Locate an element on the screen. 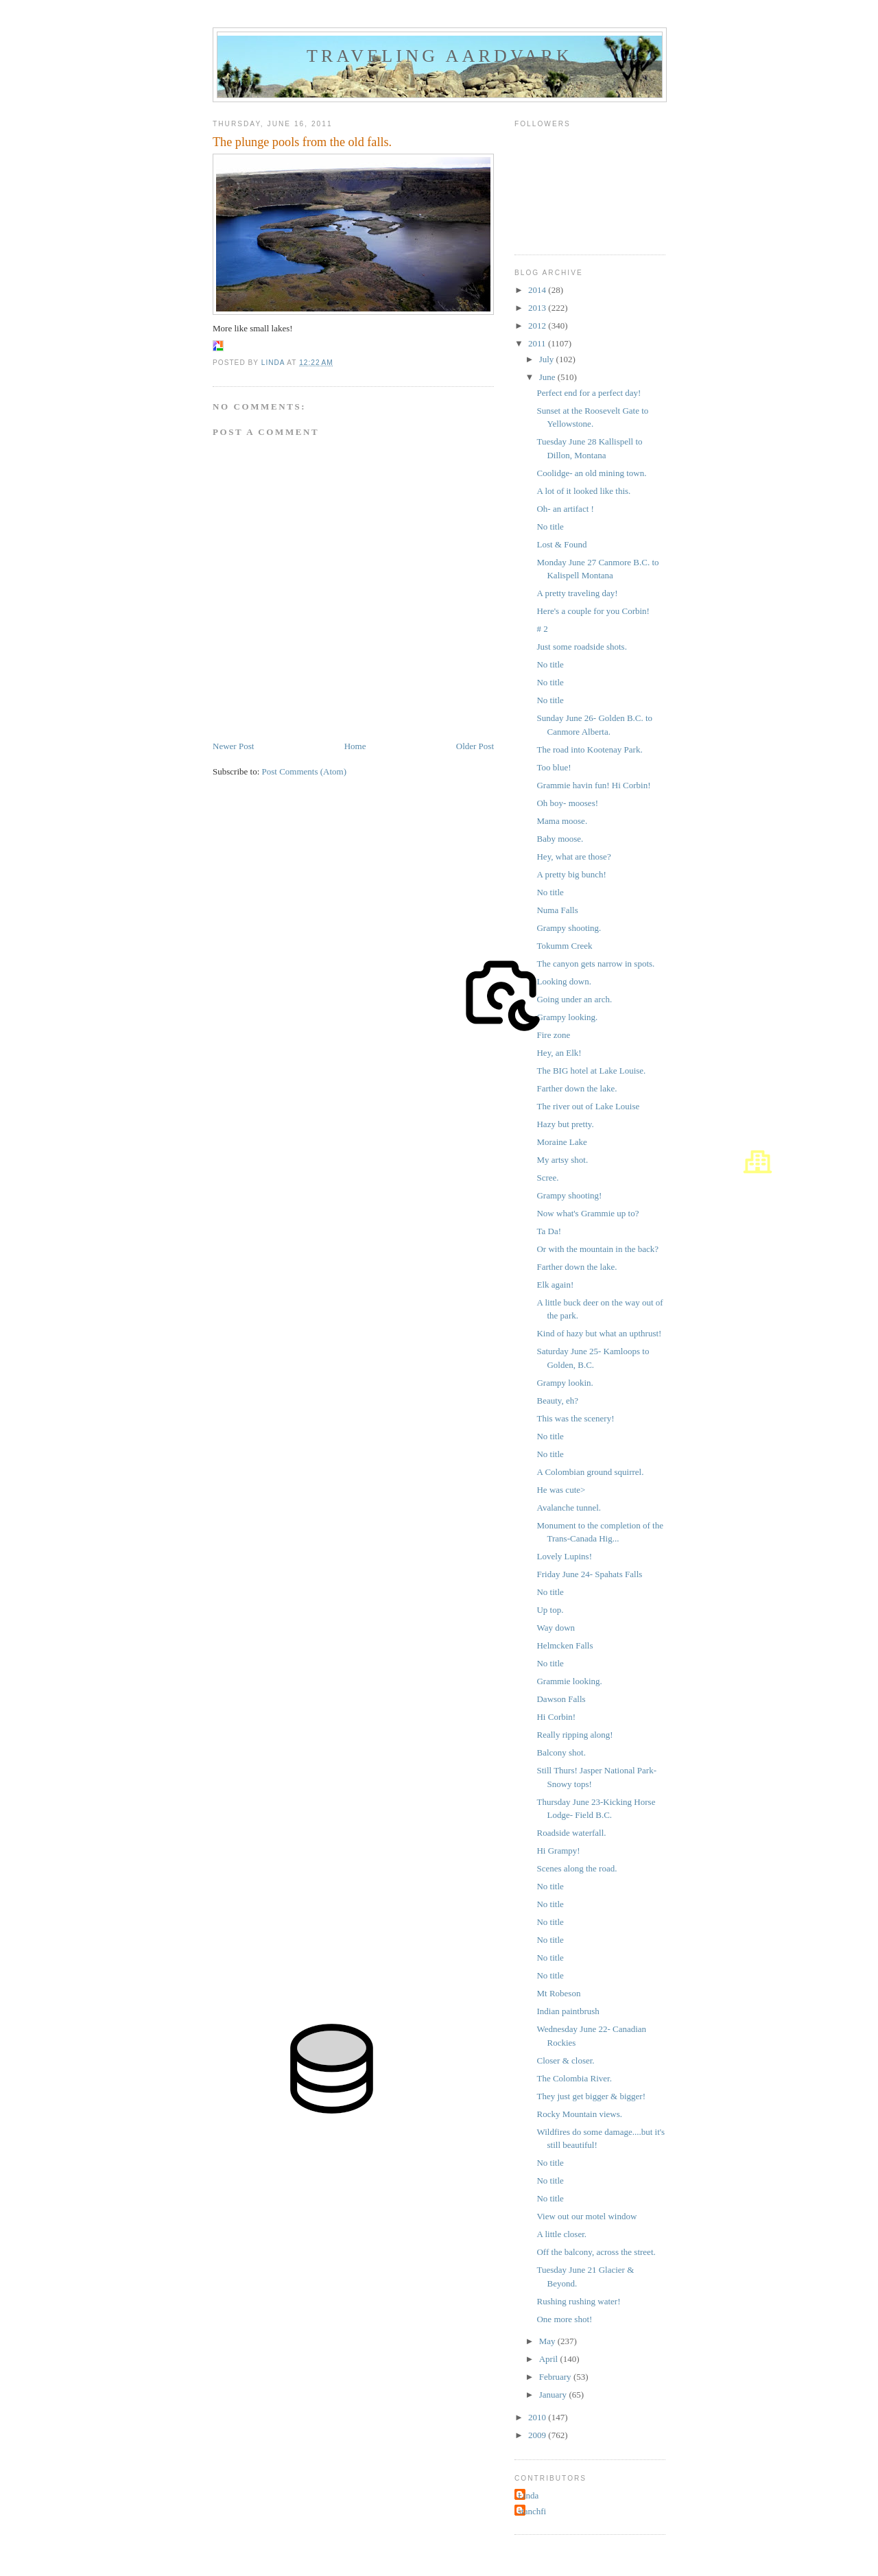 The height and width of the screenshot is (2576, 878). switch to night mode camera is located at coordinates (501, 992).